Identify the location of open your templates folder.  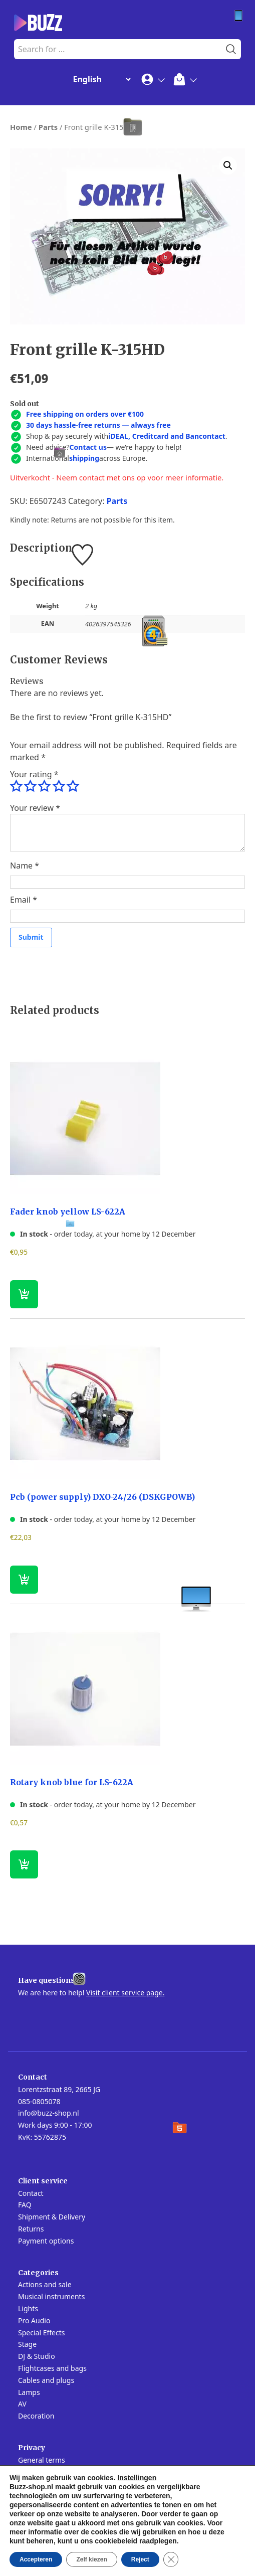
(70, 1224).